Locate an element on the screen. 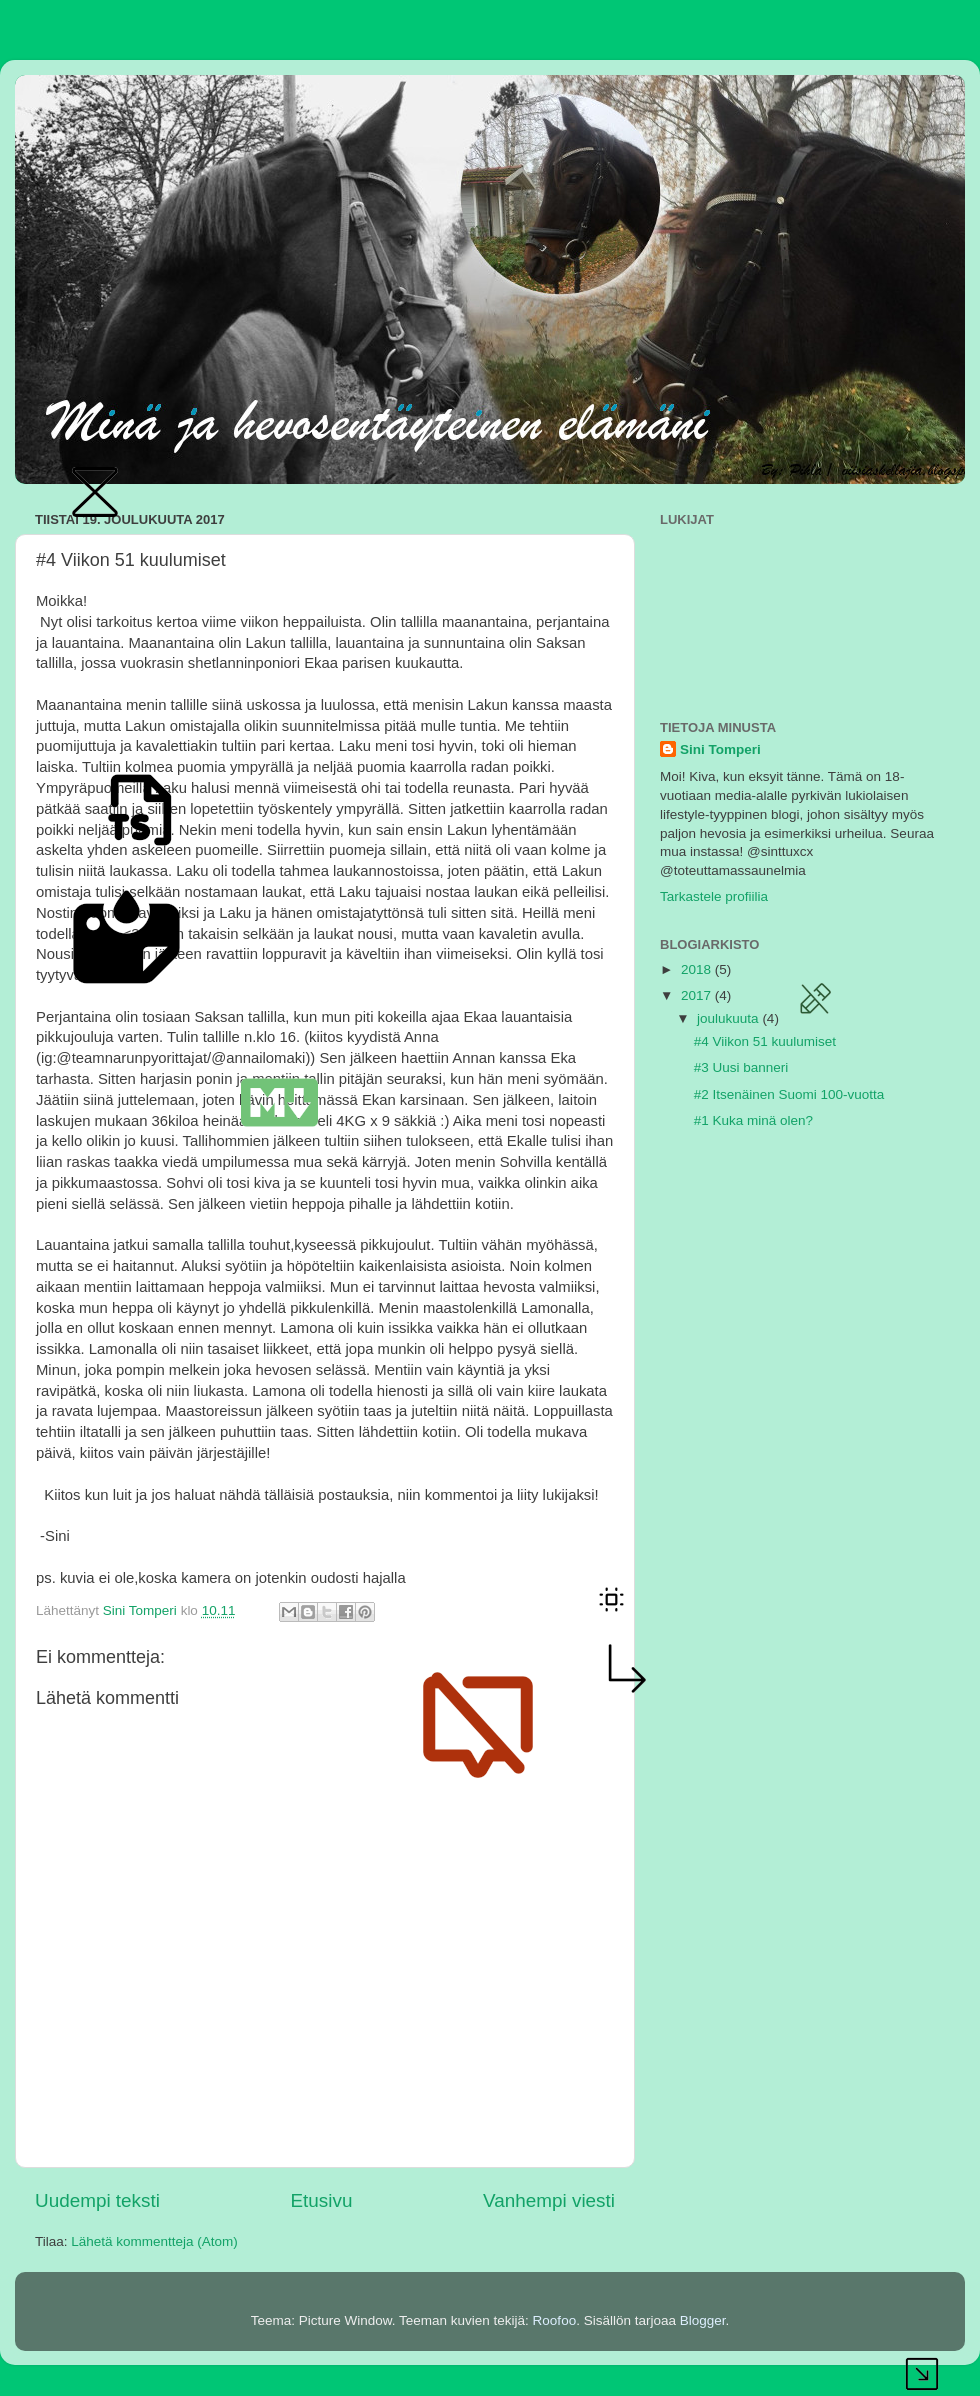 Image resolution: width=980 pixels, height=2396 pixels. reply to a message or comment is located at coordinates (623, 1668).